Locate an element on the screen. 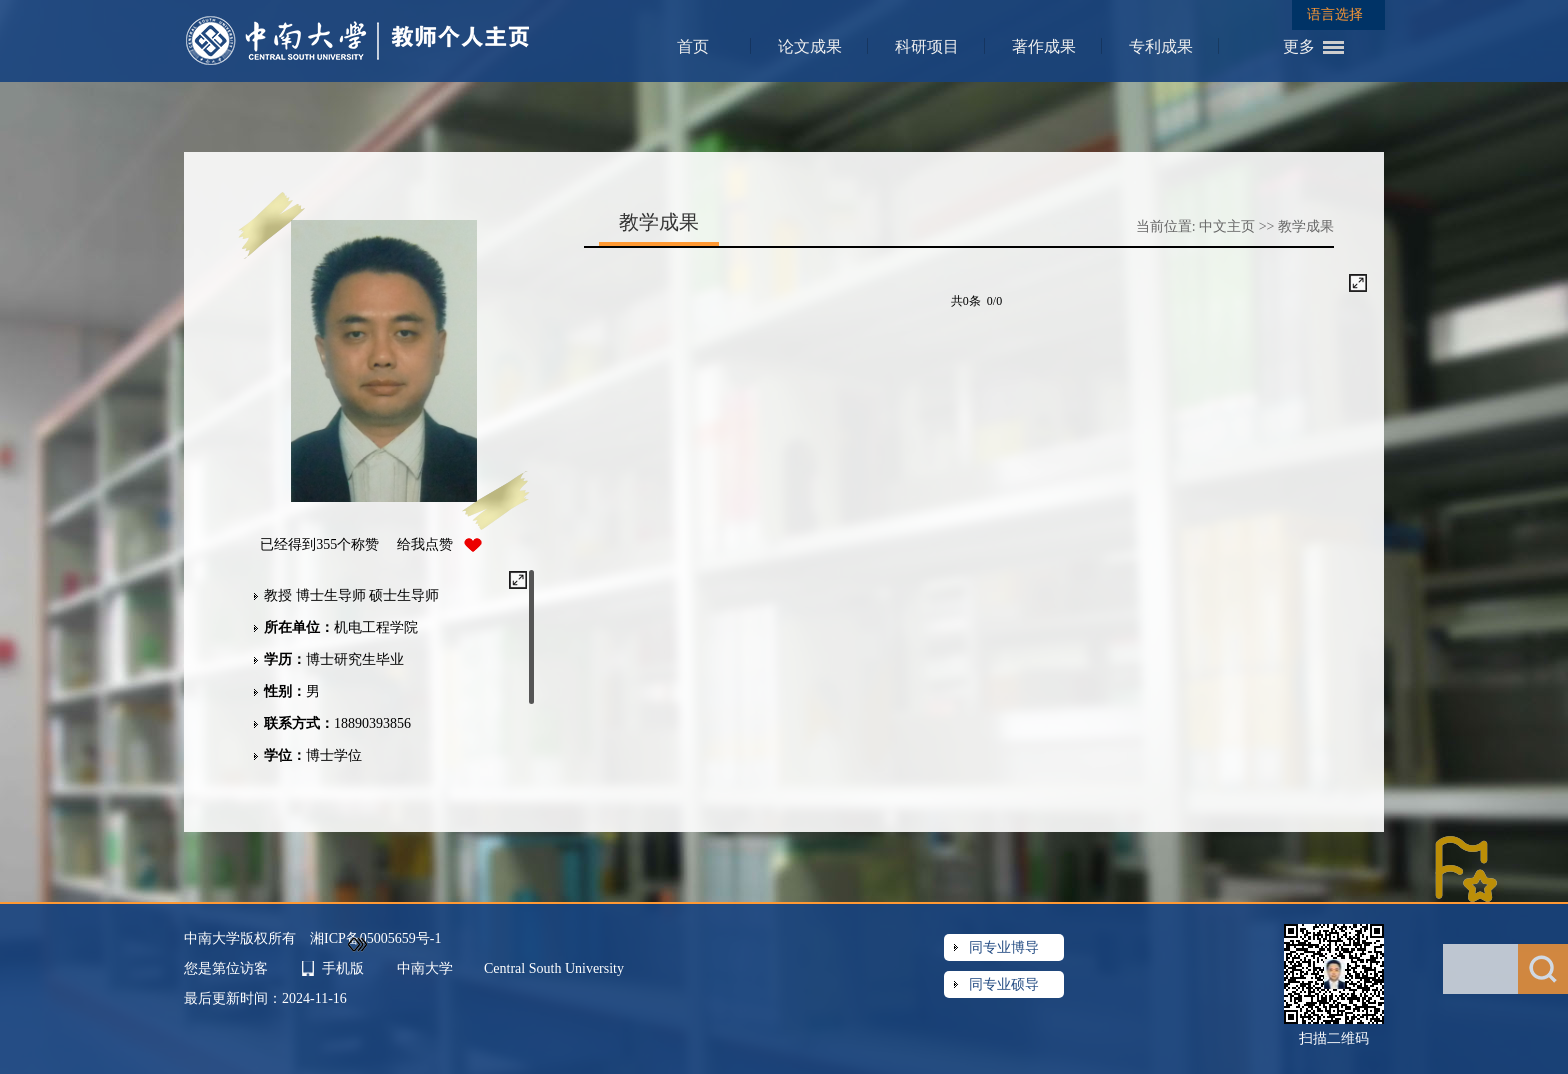  mark as featured or important is located at coordinates (1461, 866).